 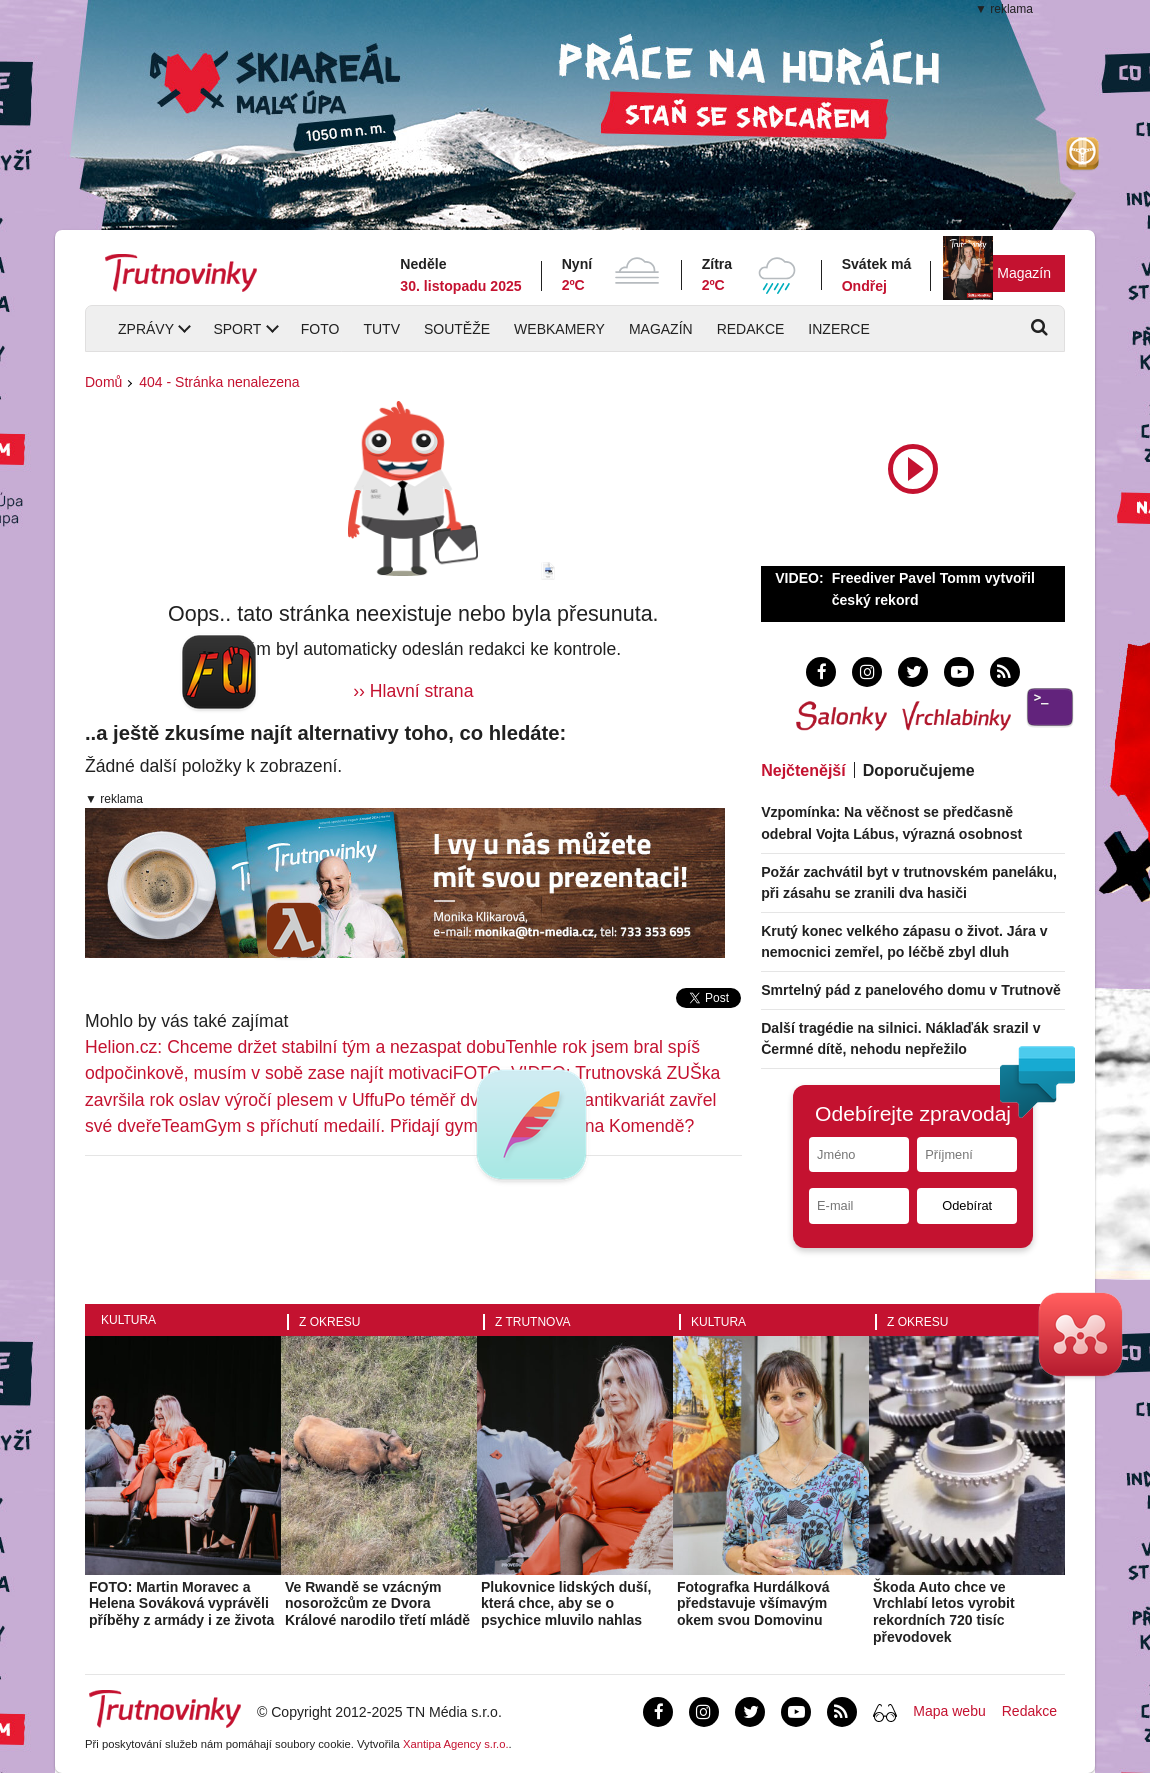 I want to click on open boxflat racing wheel configuration app, so click(x=1082, y=153).